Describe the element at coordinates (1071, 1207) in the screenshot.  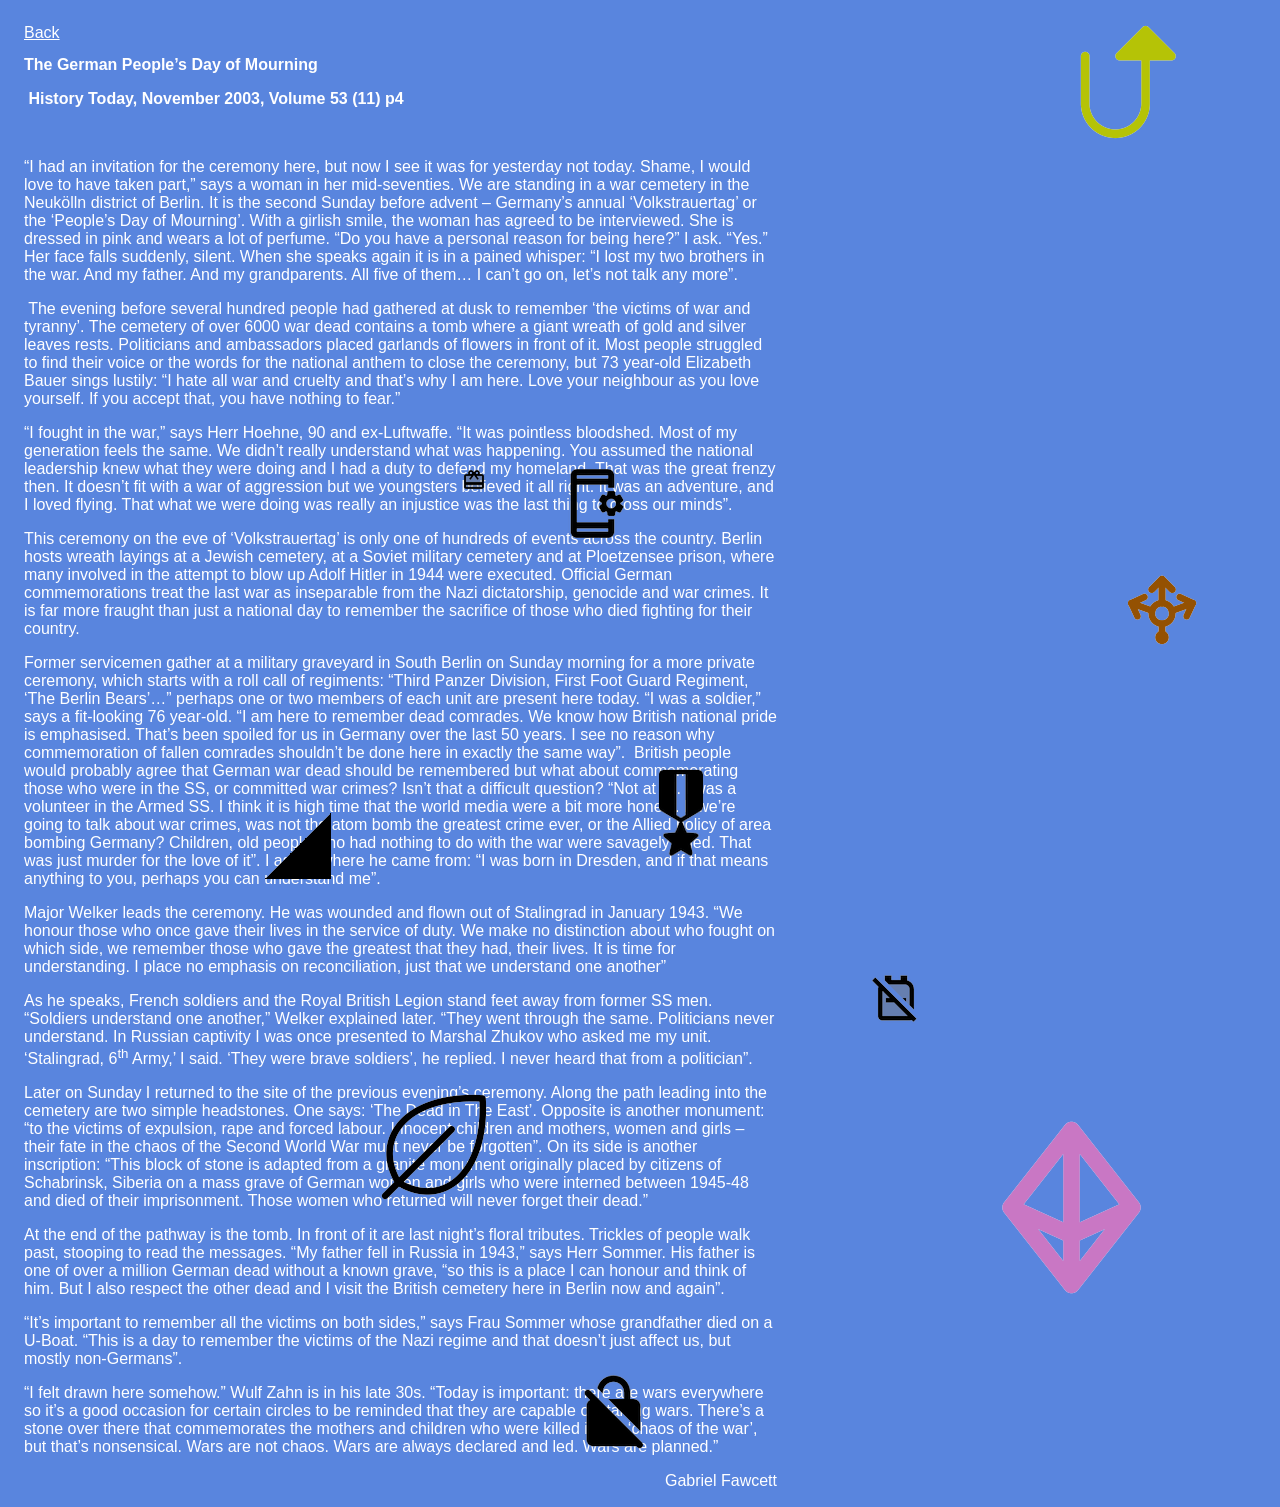
I see `ethereum cryptocurrency symbol` at that location.